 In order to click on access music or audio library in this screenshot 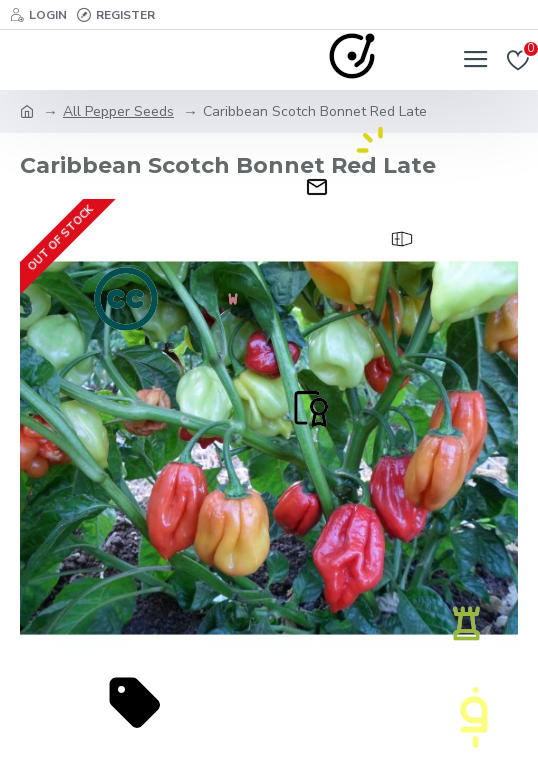, I will do `click(352, 56)`.